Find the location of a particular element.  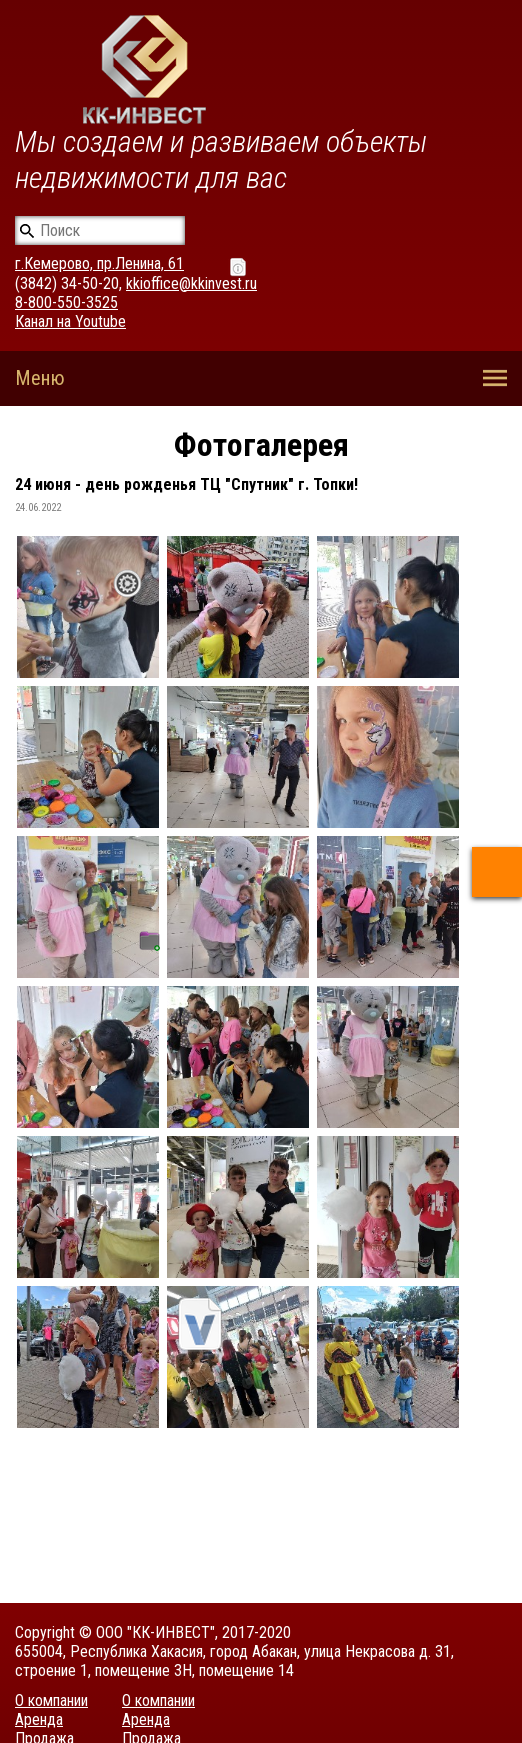

access system or application settings is located at coordinates (127, 583).